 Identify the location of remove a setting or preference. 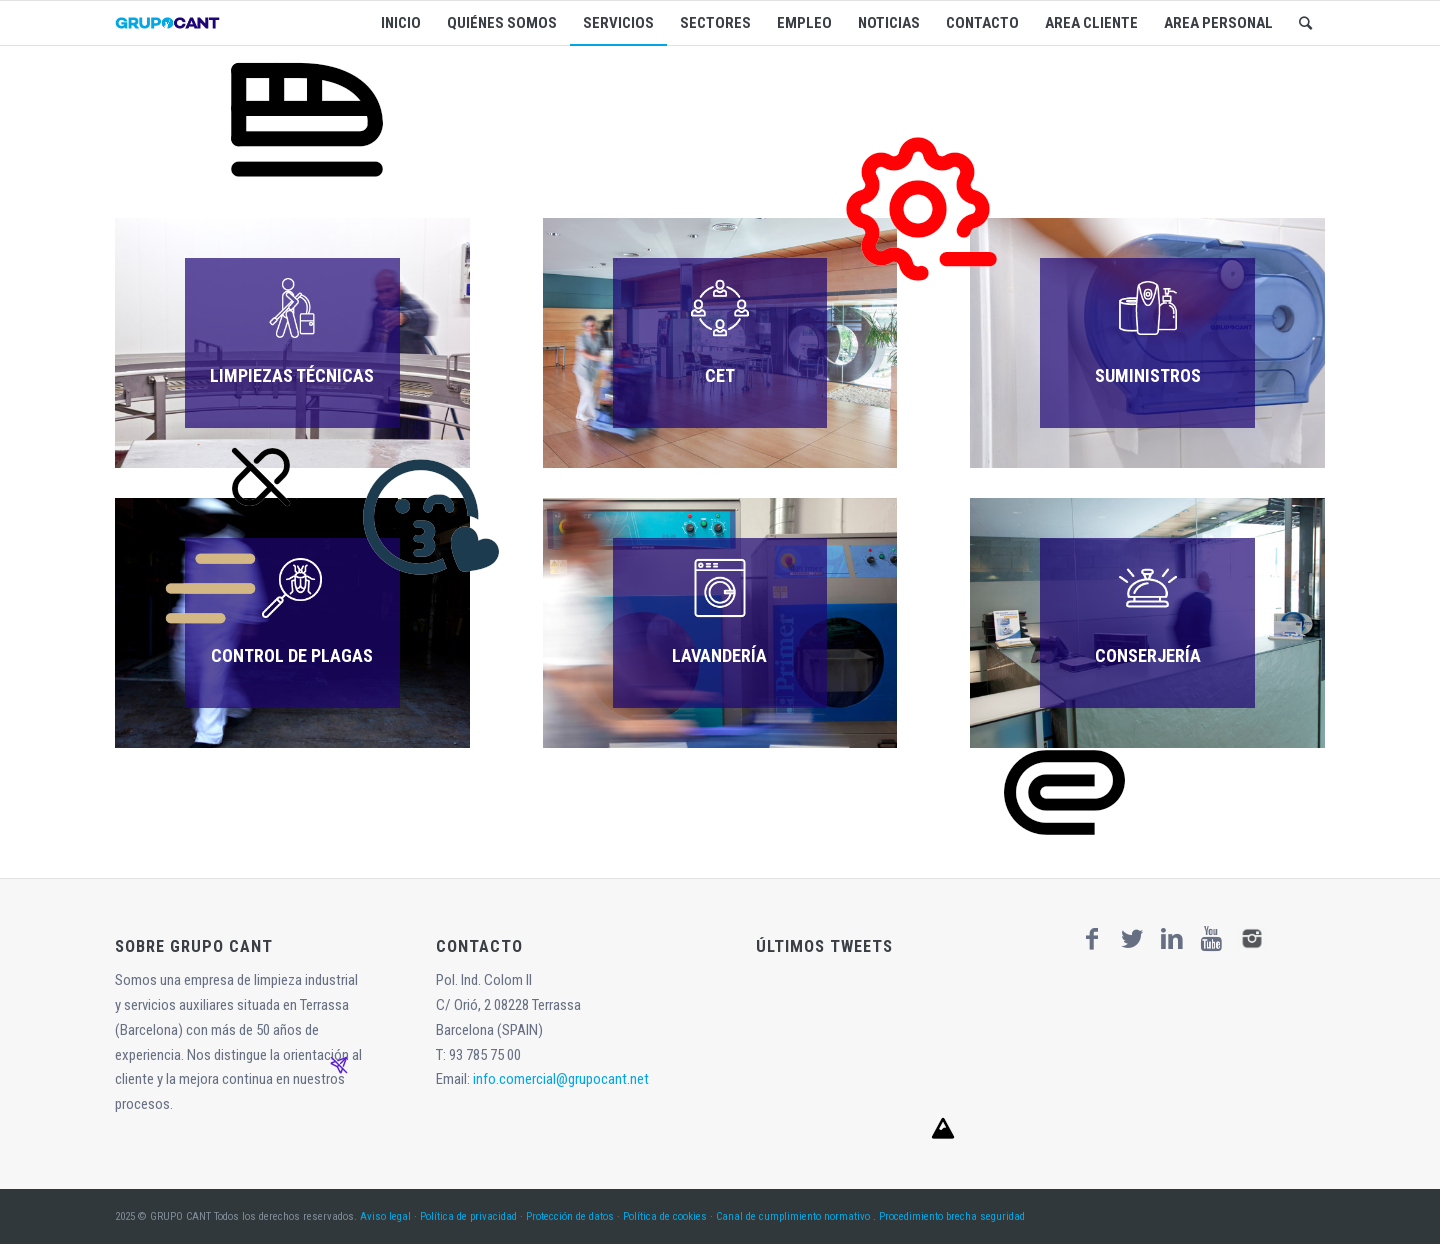
(918, 209).